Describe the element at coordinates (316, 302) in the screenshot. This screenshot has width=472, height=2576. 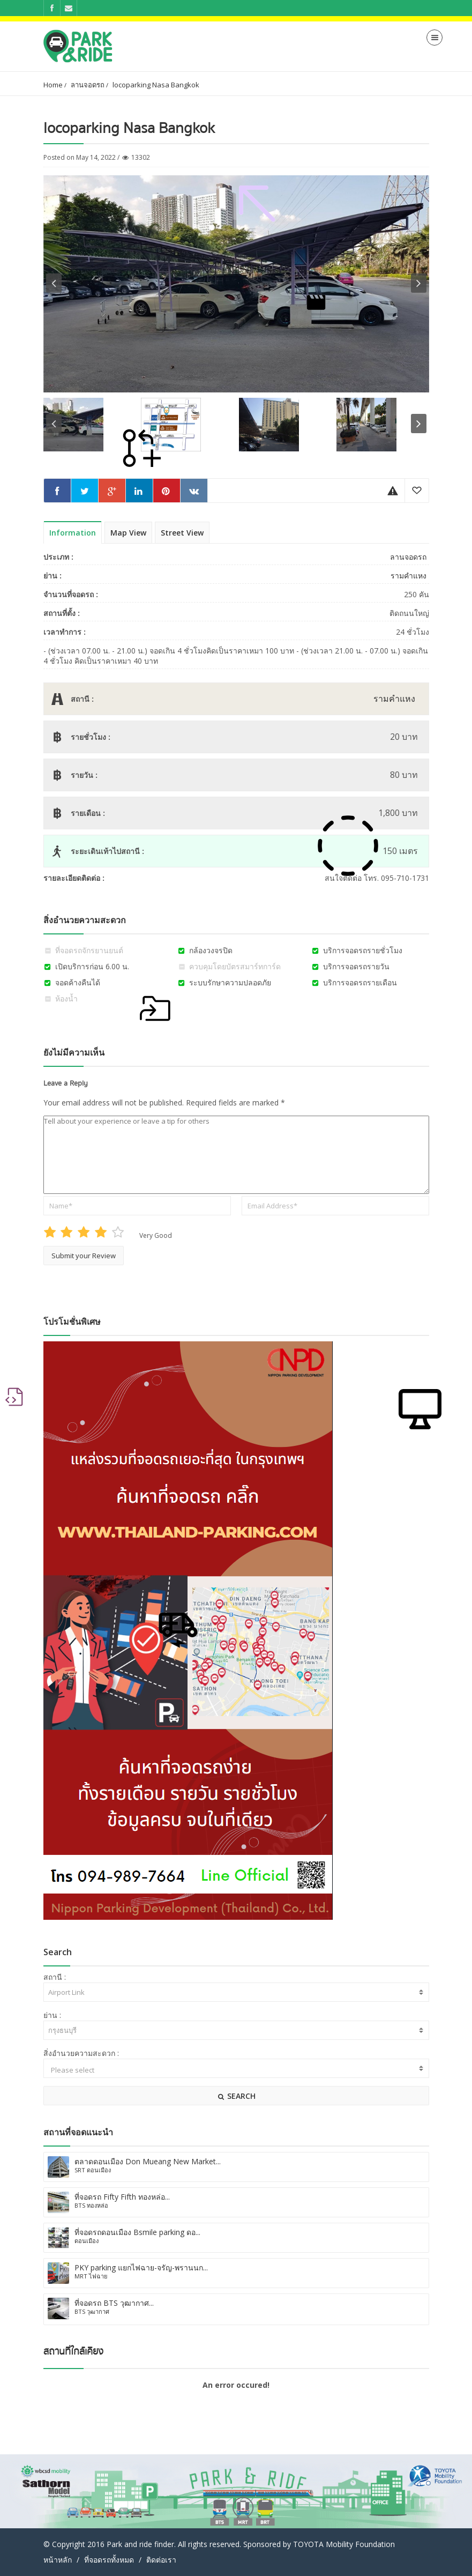
I see `access video or movie content` at that location.